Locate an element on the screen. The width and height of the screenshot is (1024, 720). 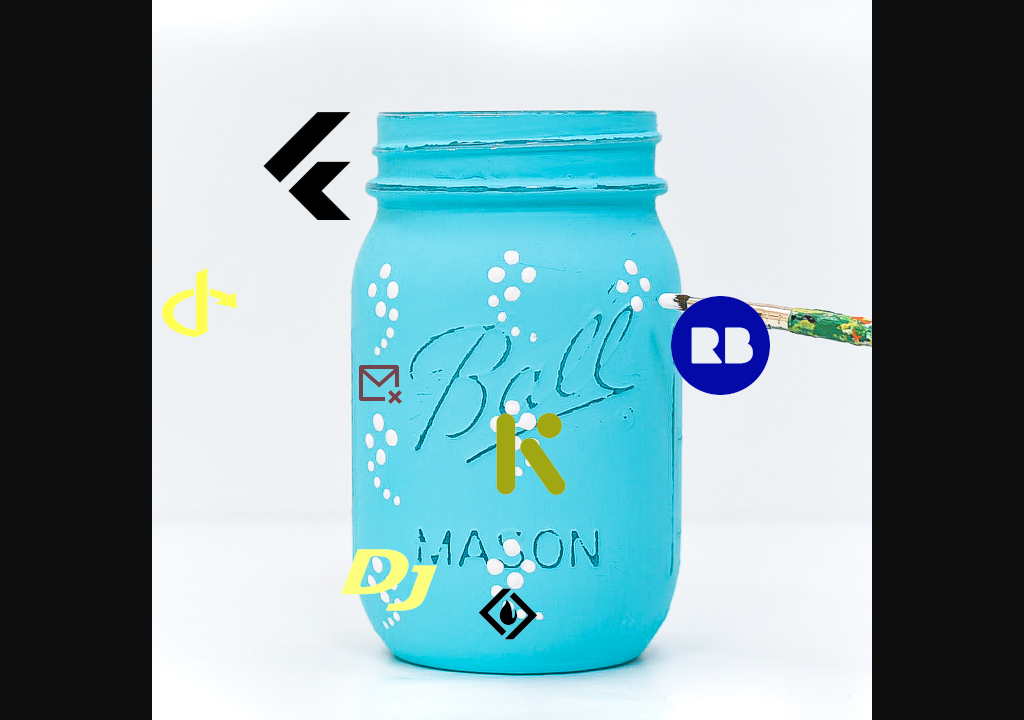
close or dismiss an email is located at coordinates (379, 383).